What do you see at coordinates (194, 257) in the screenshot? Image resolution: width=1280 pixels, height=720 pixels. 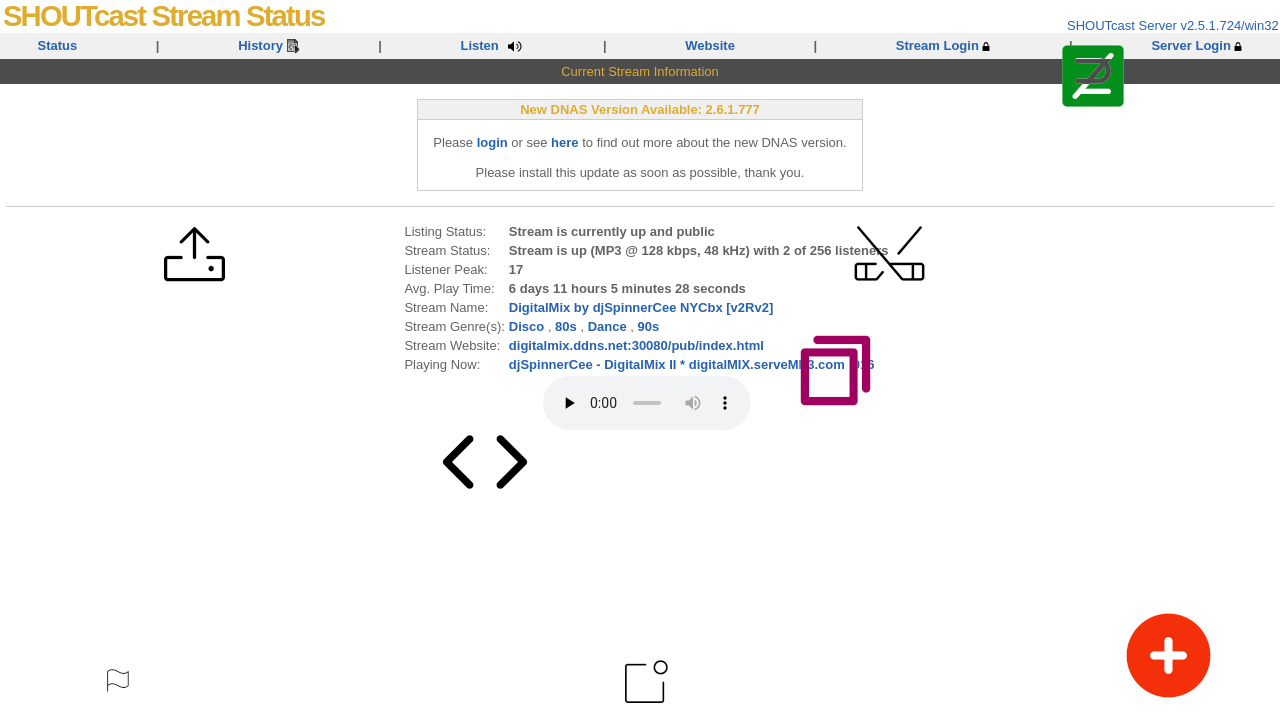 I see `upload a file or document` at bounding box center [194, 257].